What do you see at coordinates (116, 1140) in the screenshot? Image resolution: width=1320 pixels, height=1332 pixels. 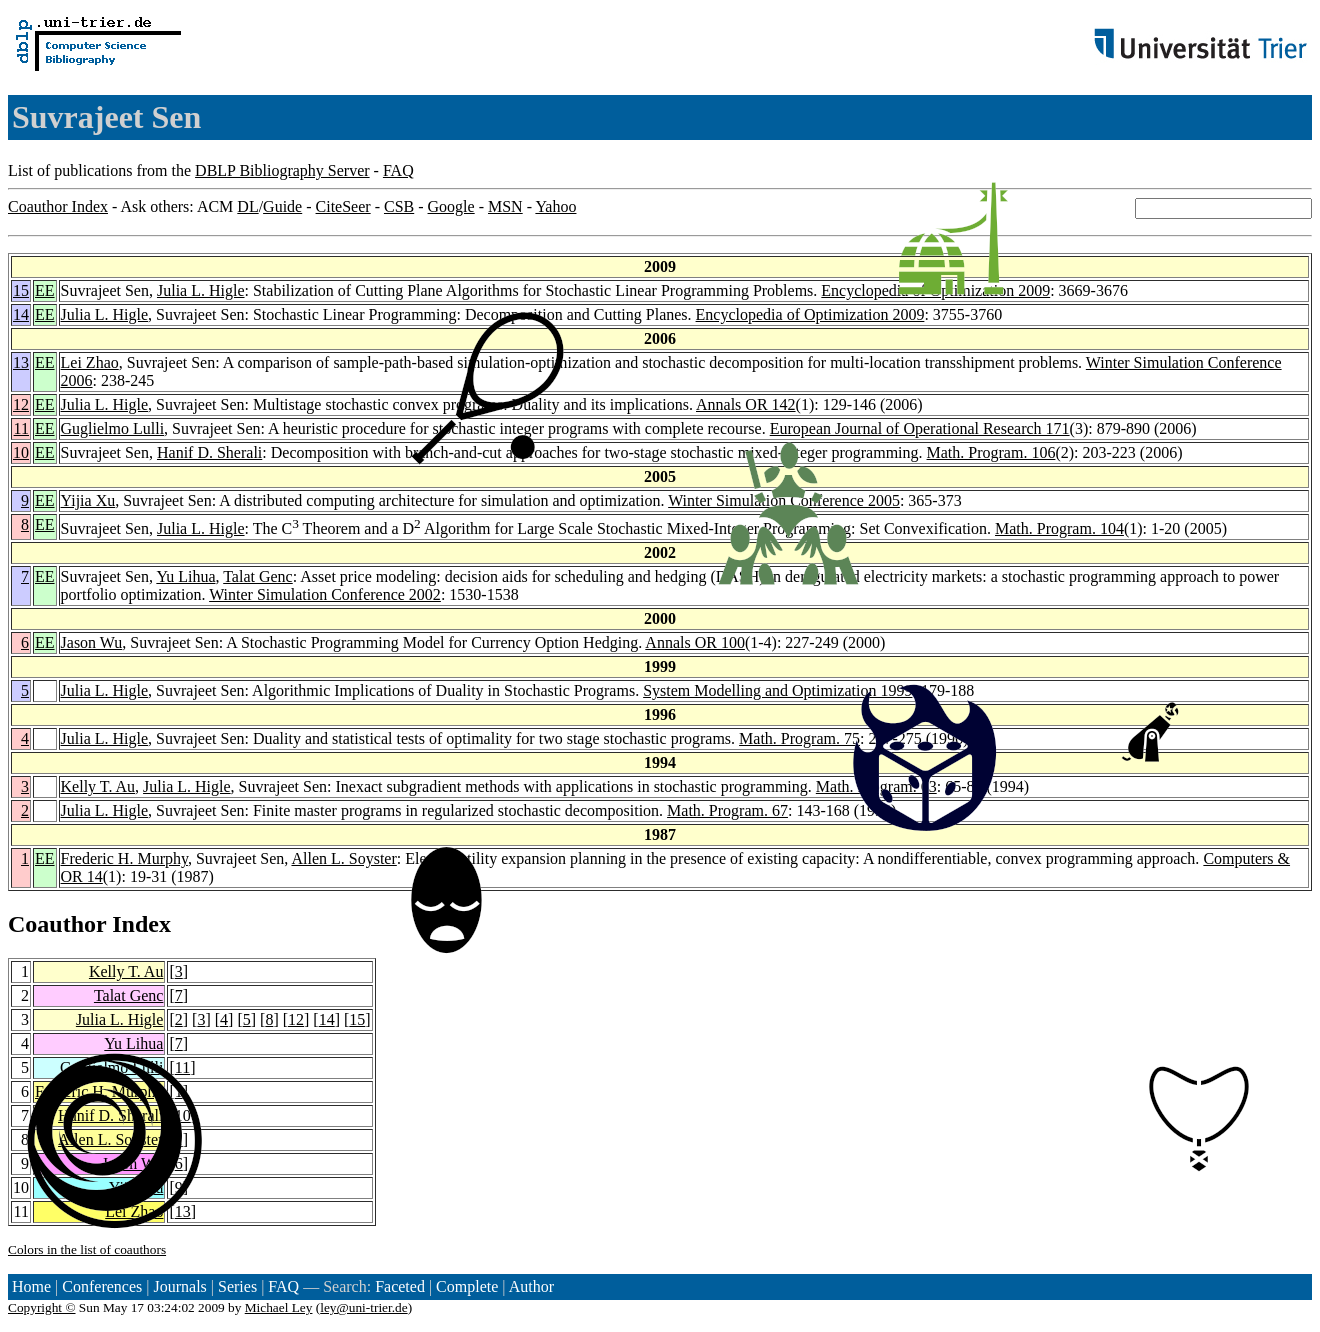 I see `indicates loading or processing state` at bounding box center [116, 1140].